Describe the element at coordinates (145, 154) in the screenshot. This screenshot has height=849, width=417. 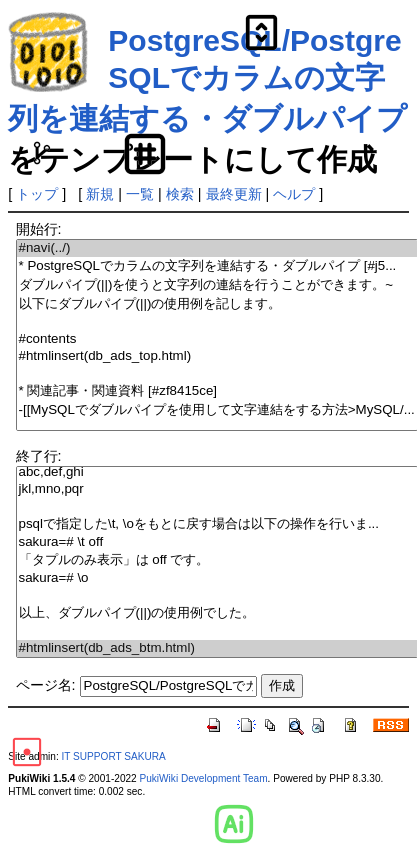
I see `view grid or pattern layout options` at that location.